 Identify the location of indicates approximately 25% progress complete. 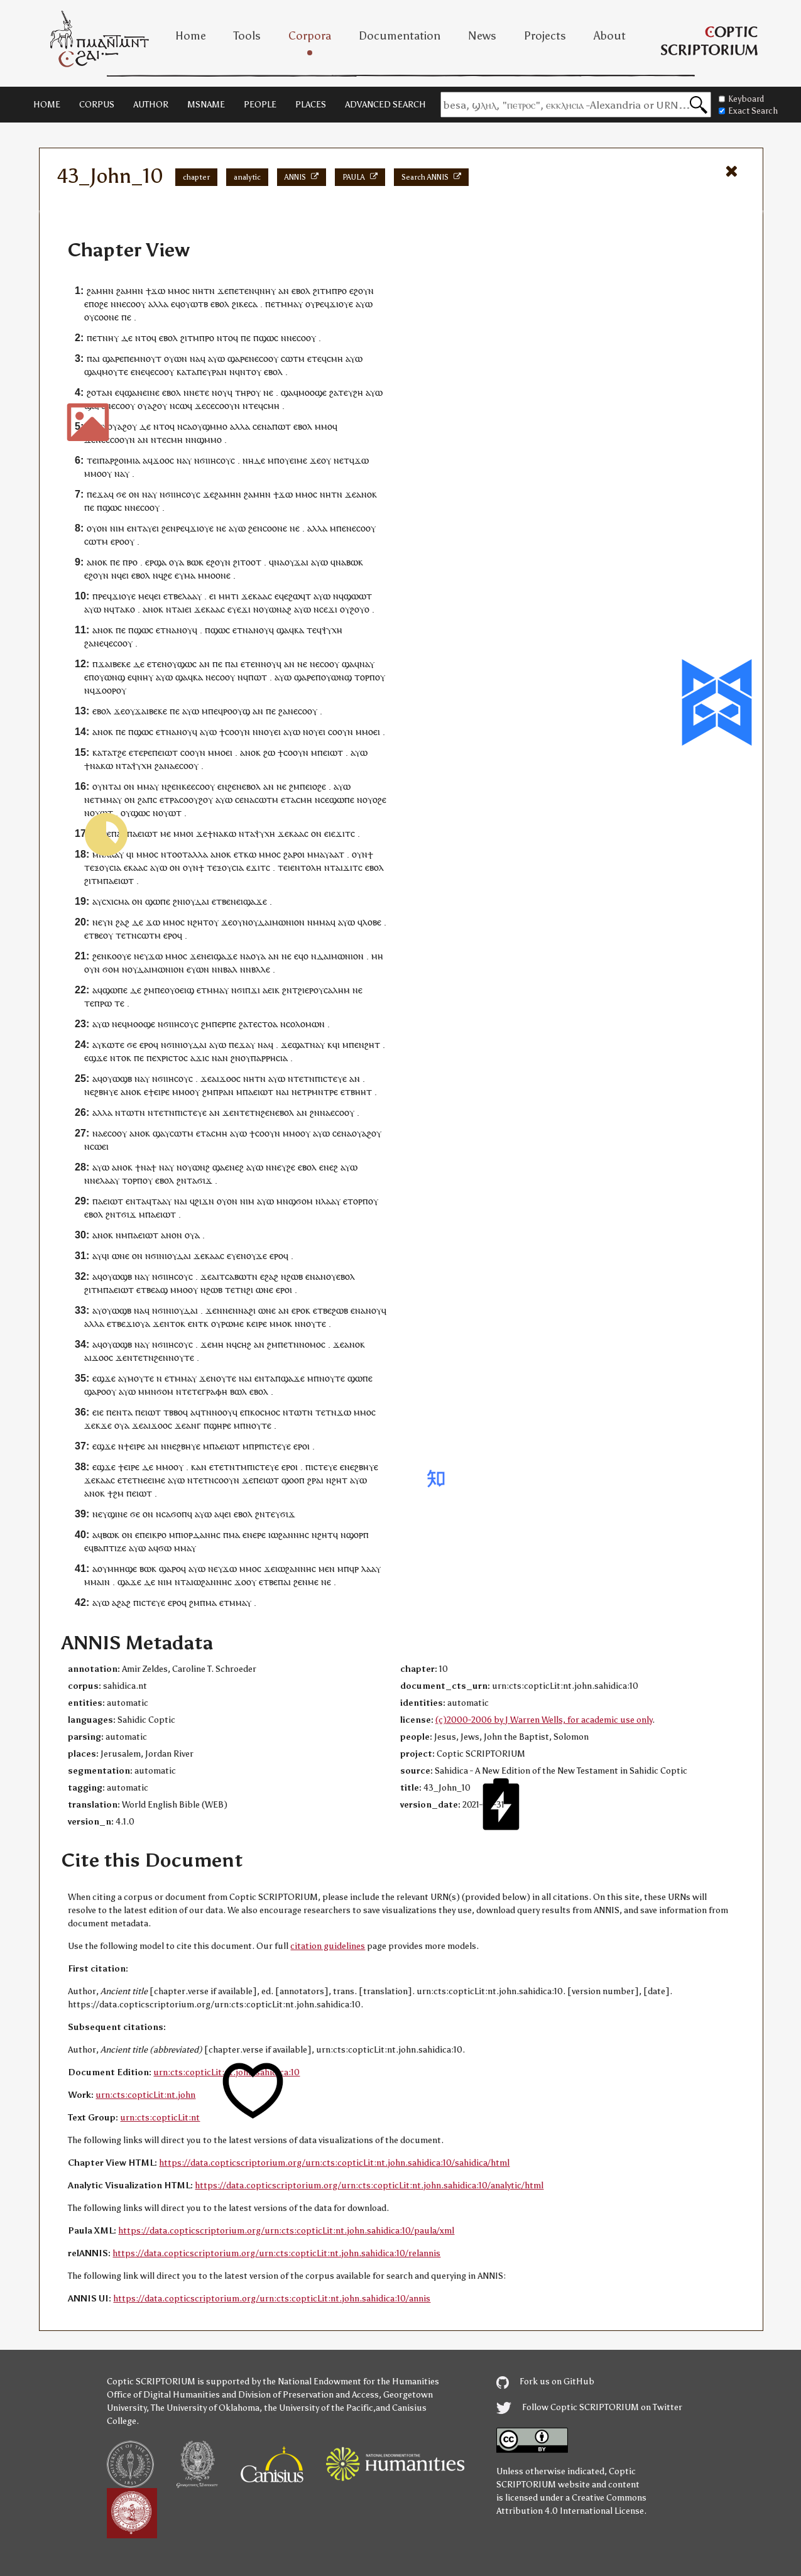
(106, 834).